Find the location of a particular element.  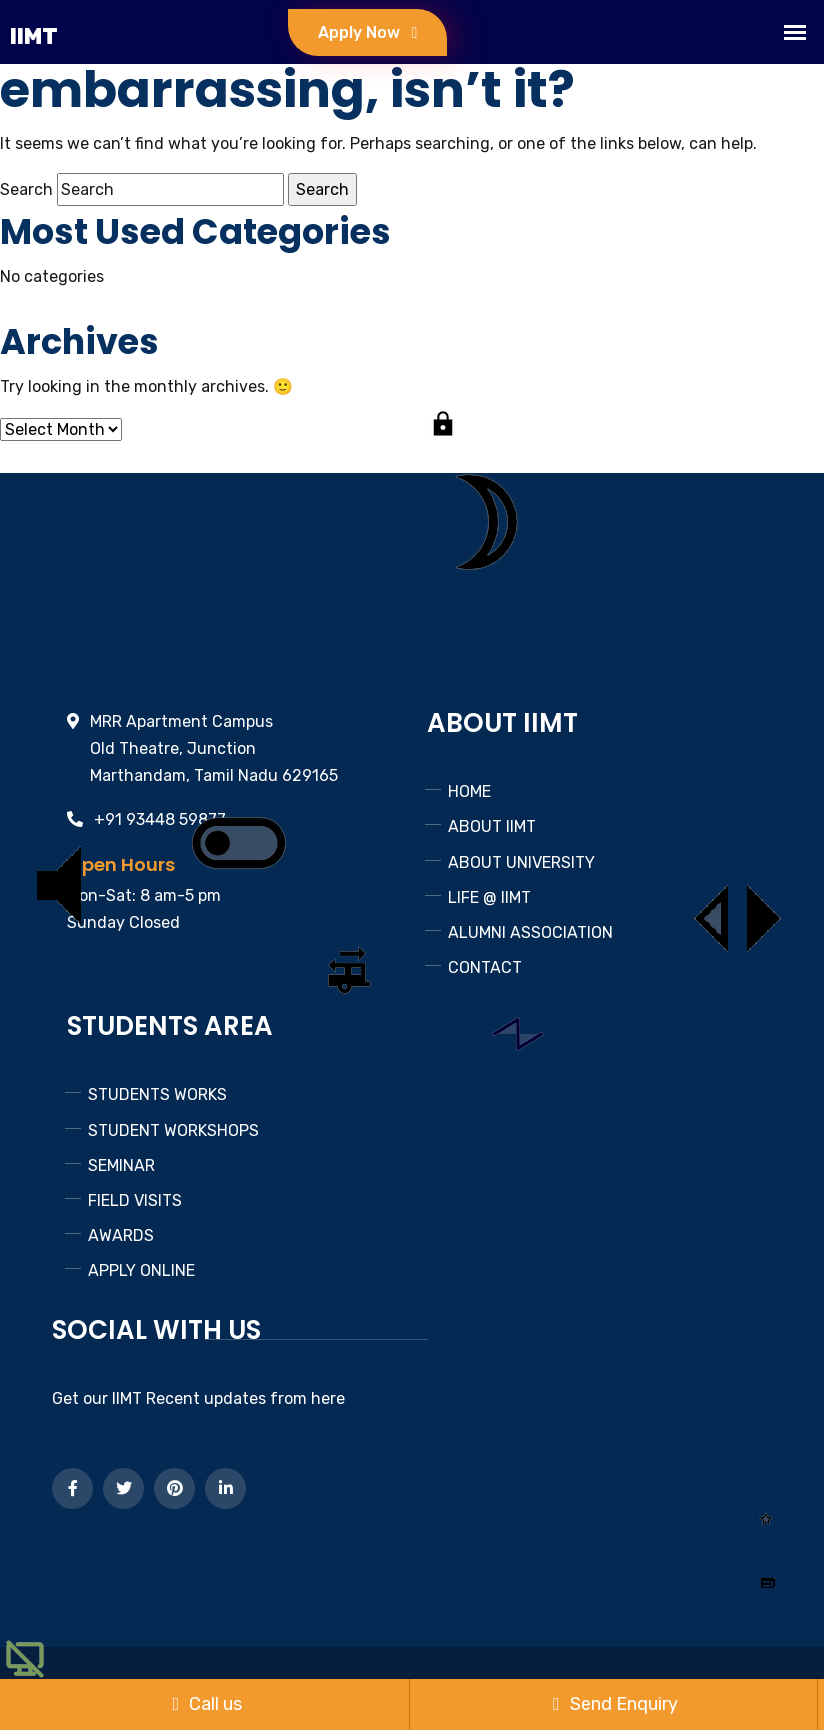

desktop display is unavailable or disconnected is located at coordinates (25, 1659).